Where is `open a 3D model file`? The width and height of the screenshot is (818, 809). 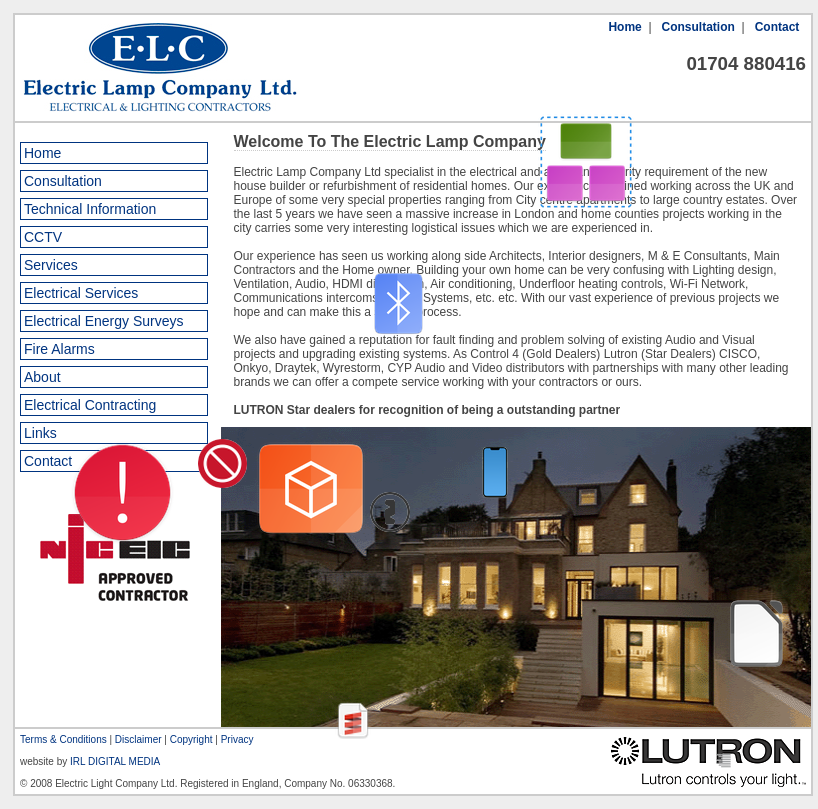 open a 3D model file is located at coordinates (311, 485).